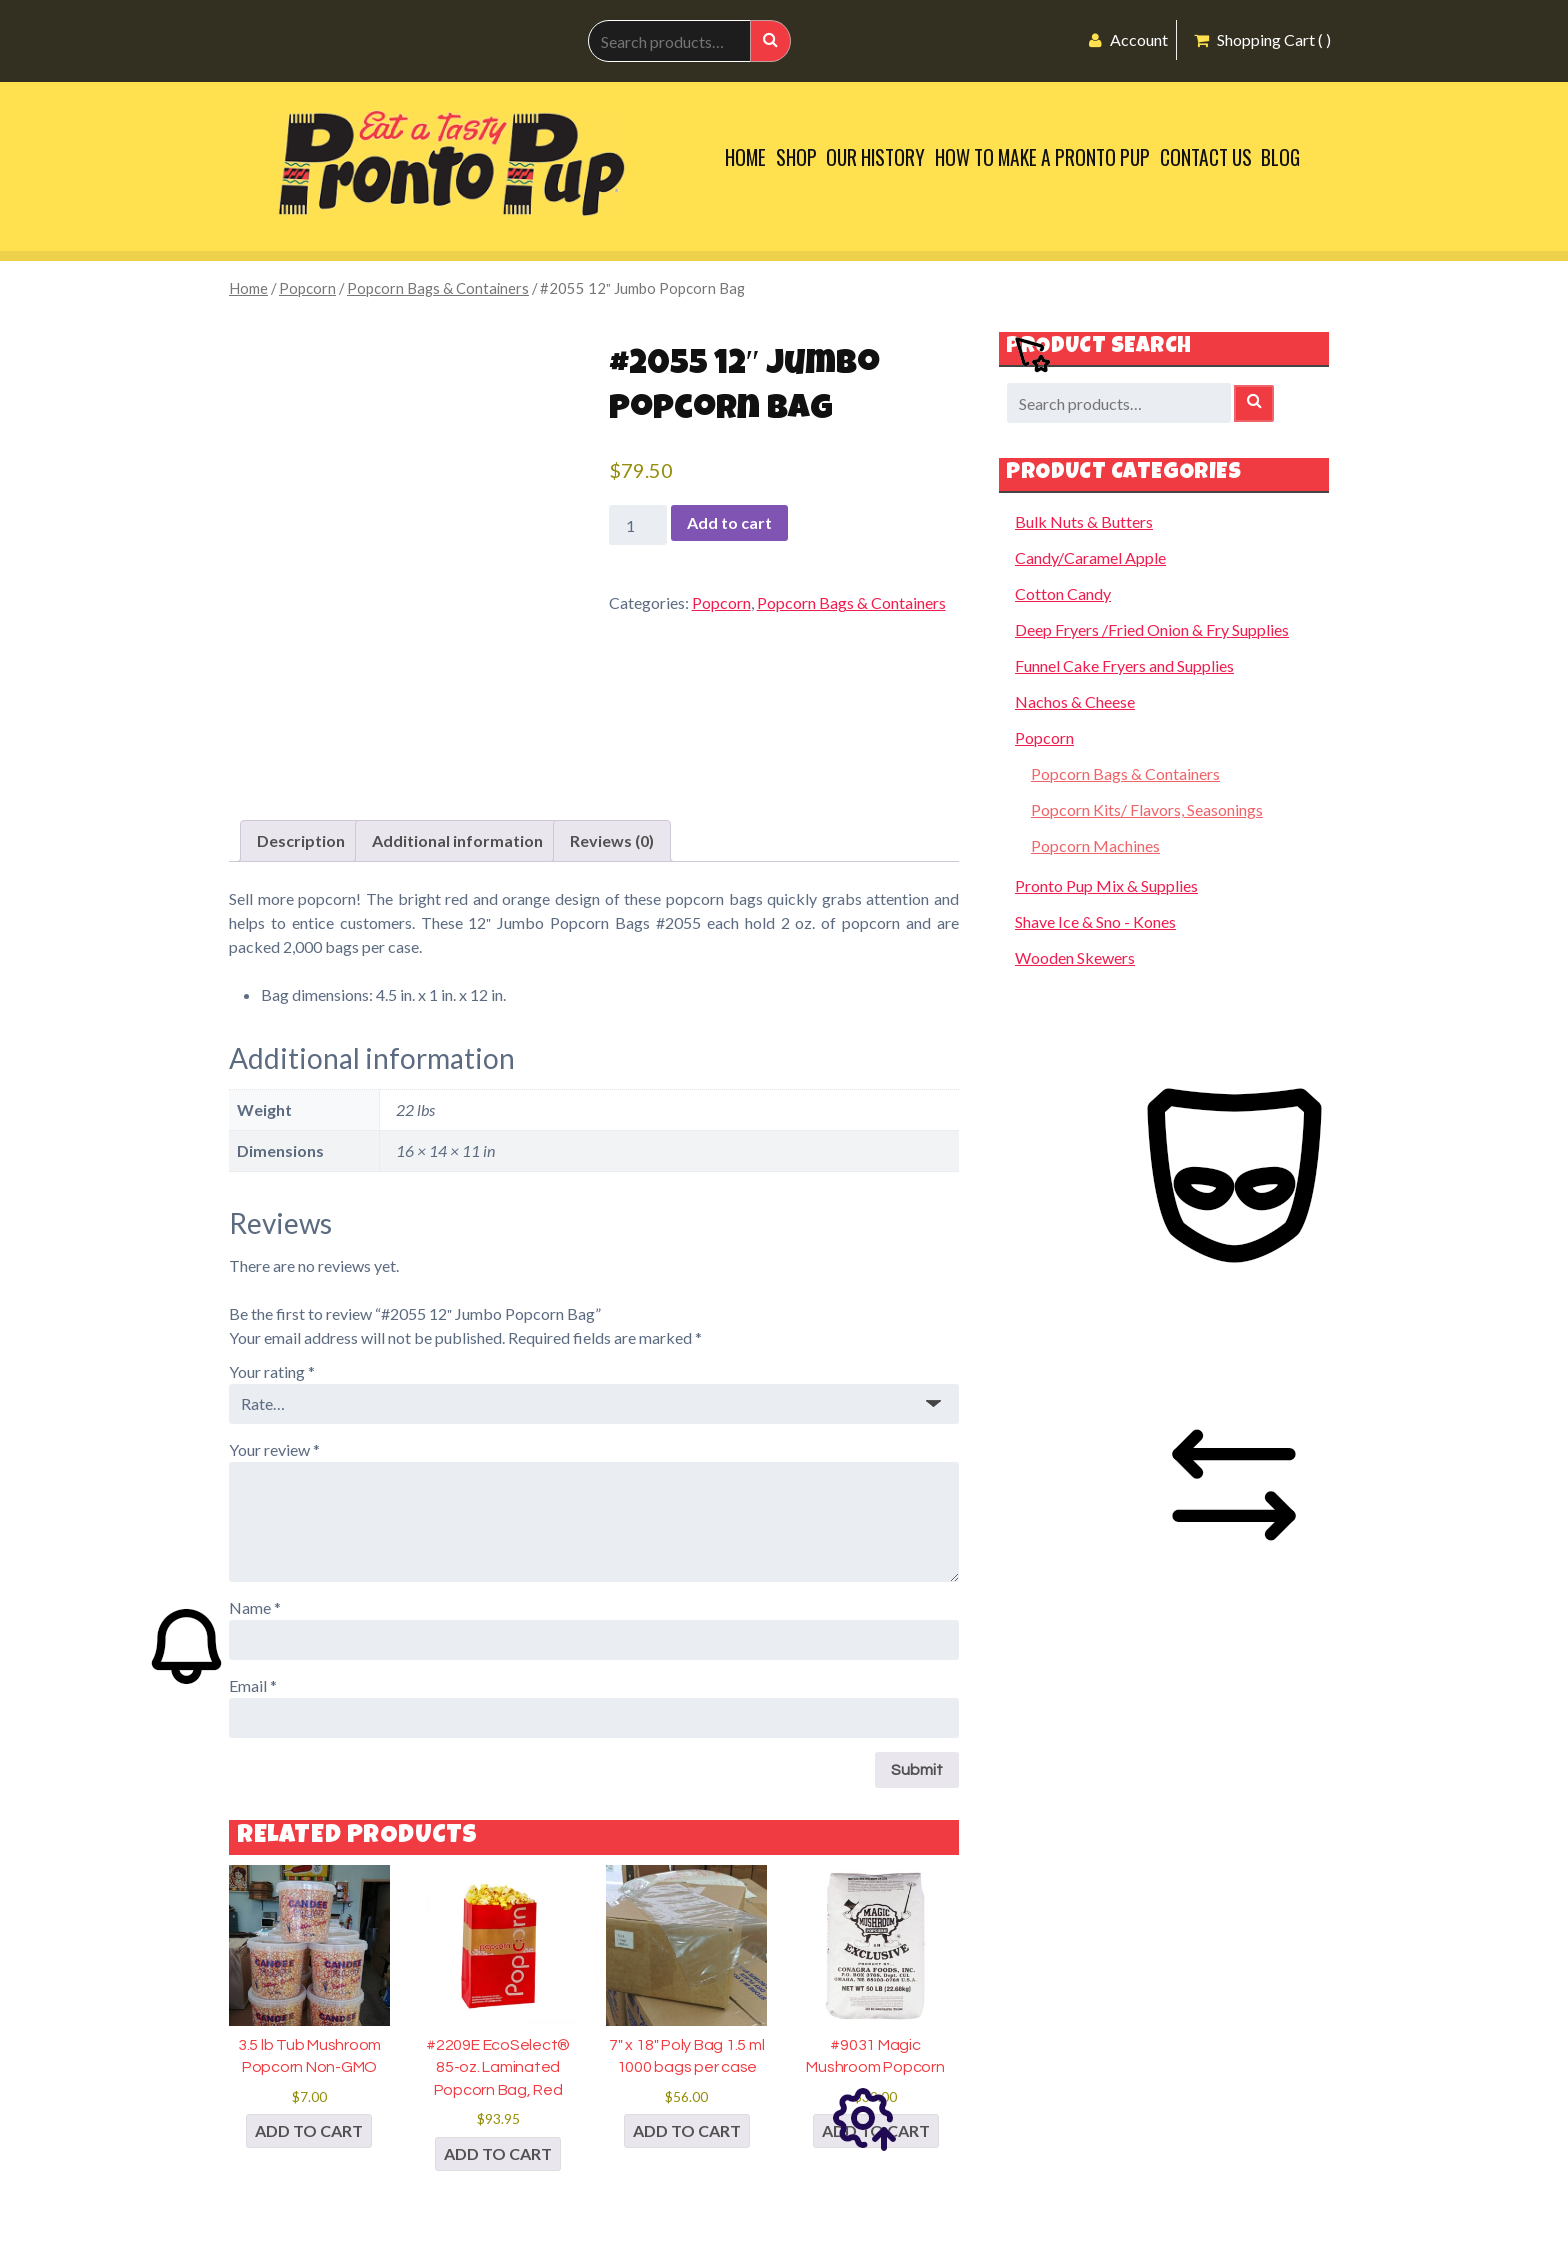 The width and height of the screenshot is (1568, 2250). What do you see at coordinates (186, 1646) in the screenshot?
I see `view notifications` at bounding box center [186, 1646].